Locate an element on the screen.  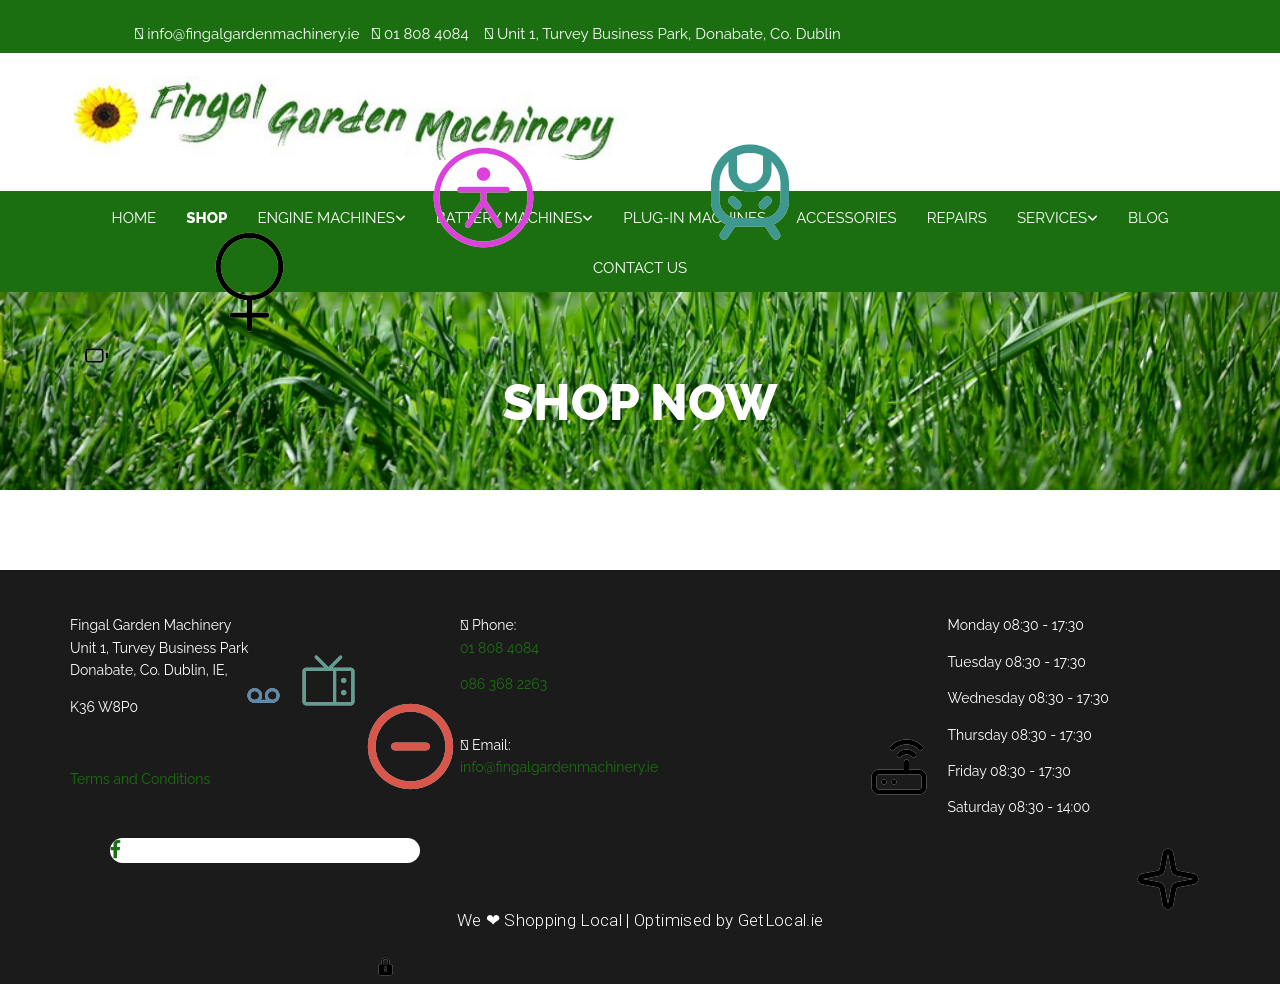
remove an item from a list is located at coordinates (410, 746).